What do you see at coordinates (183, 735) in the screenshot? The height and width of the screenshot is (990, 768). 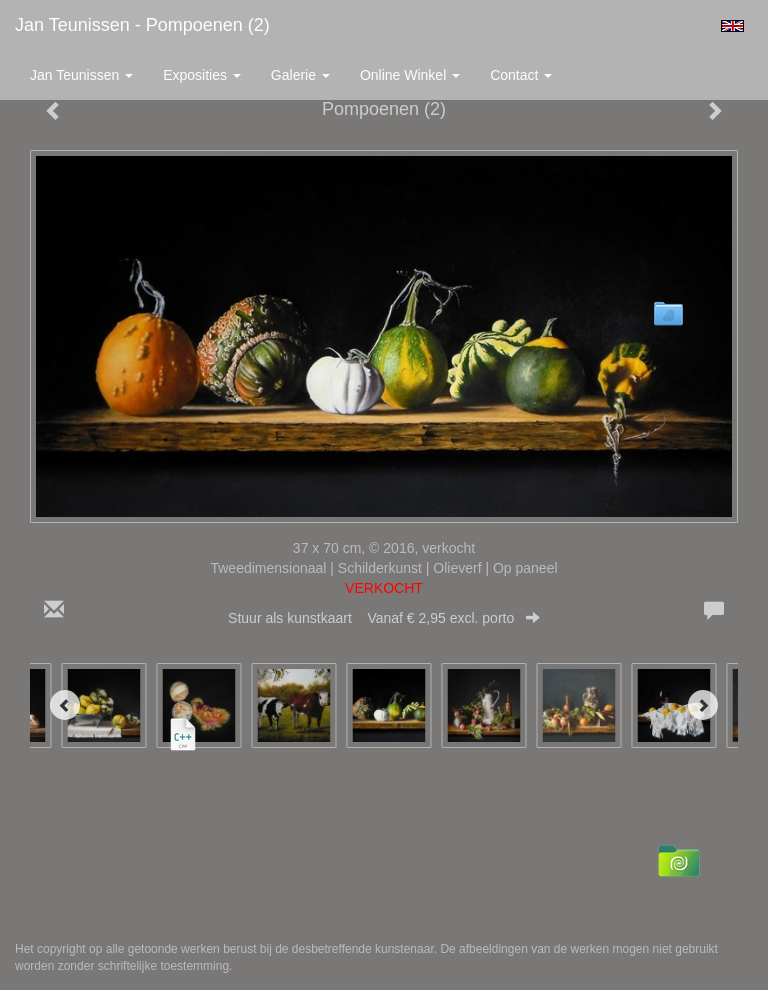 I see `a C++ source code file` at bounding box center [183, 735].